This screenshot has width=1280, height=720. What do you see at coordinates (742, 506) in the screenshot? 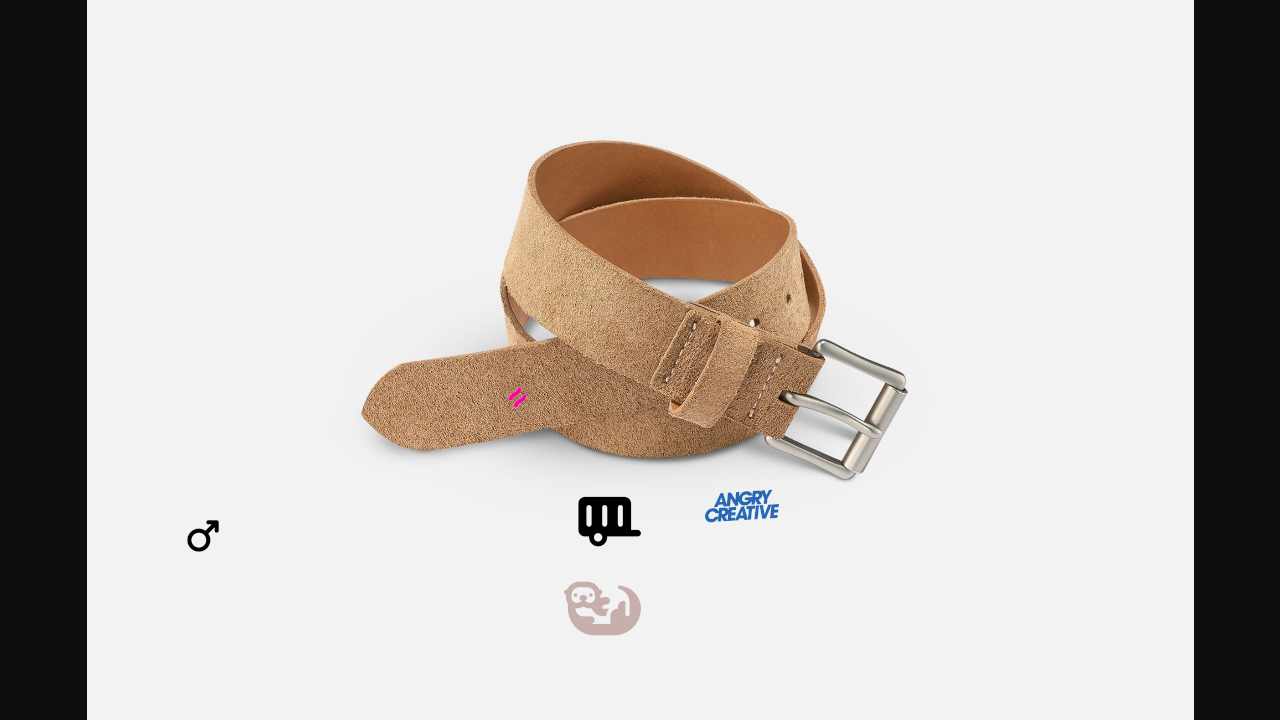
I see `Angry Creative company logo` at bounding box center [742, 506].